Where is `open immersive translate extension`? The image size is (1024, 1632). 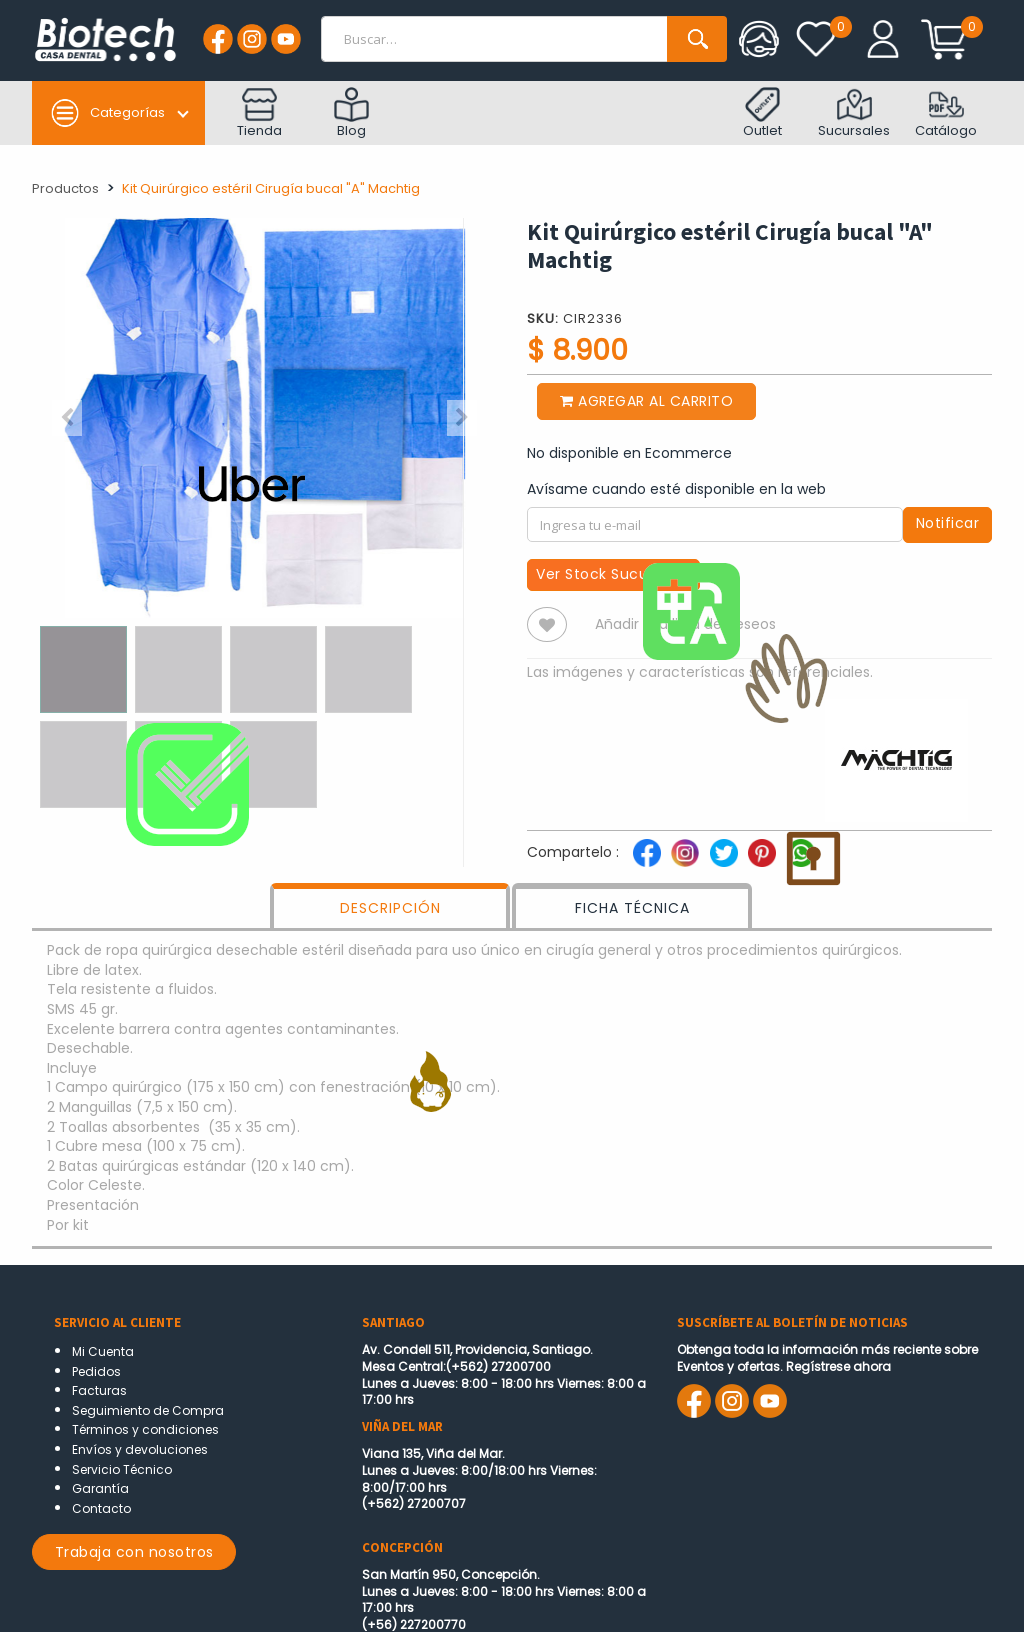 open immersive translate extension is located at coordinates (691, 611).